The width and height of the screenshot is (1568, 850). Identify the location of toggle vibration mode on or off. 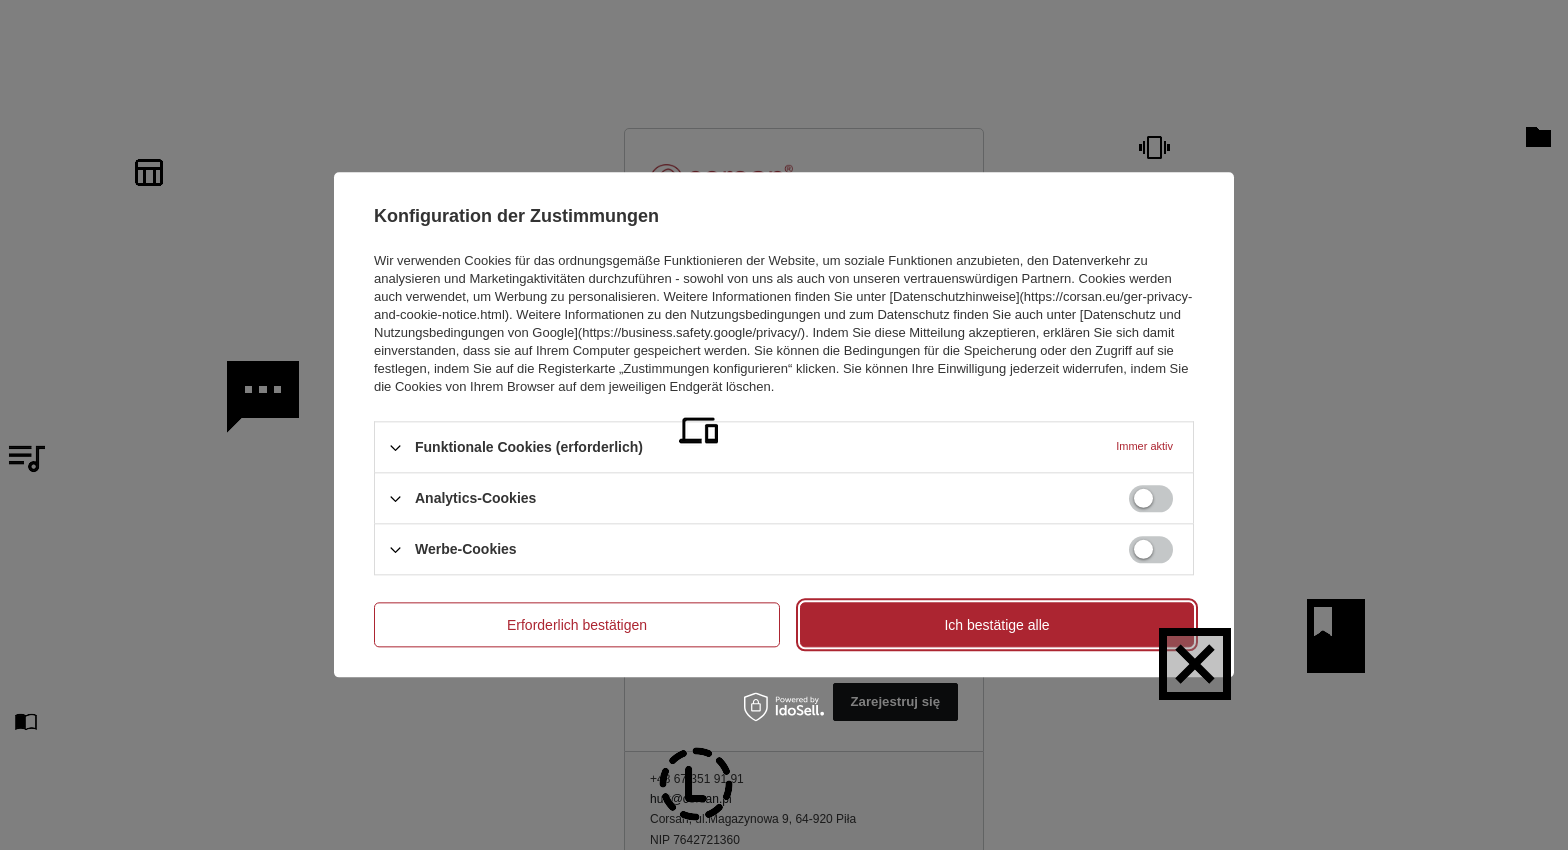
(1154, 147).